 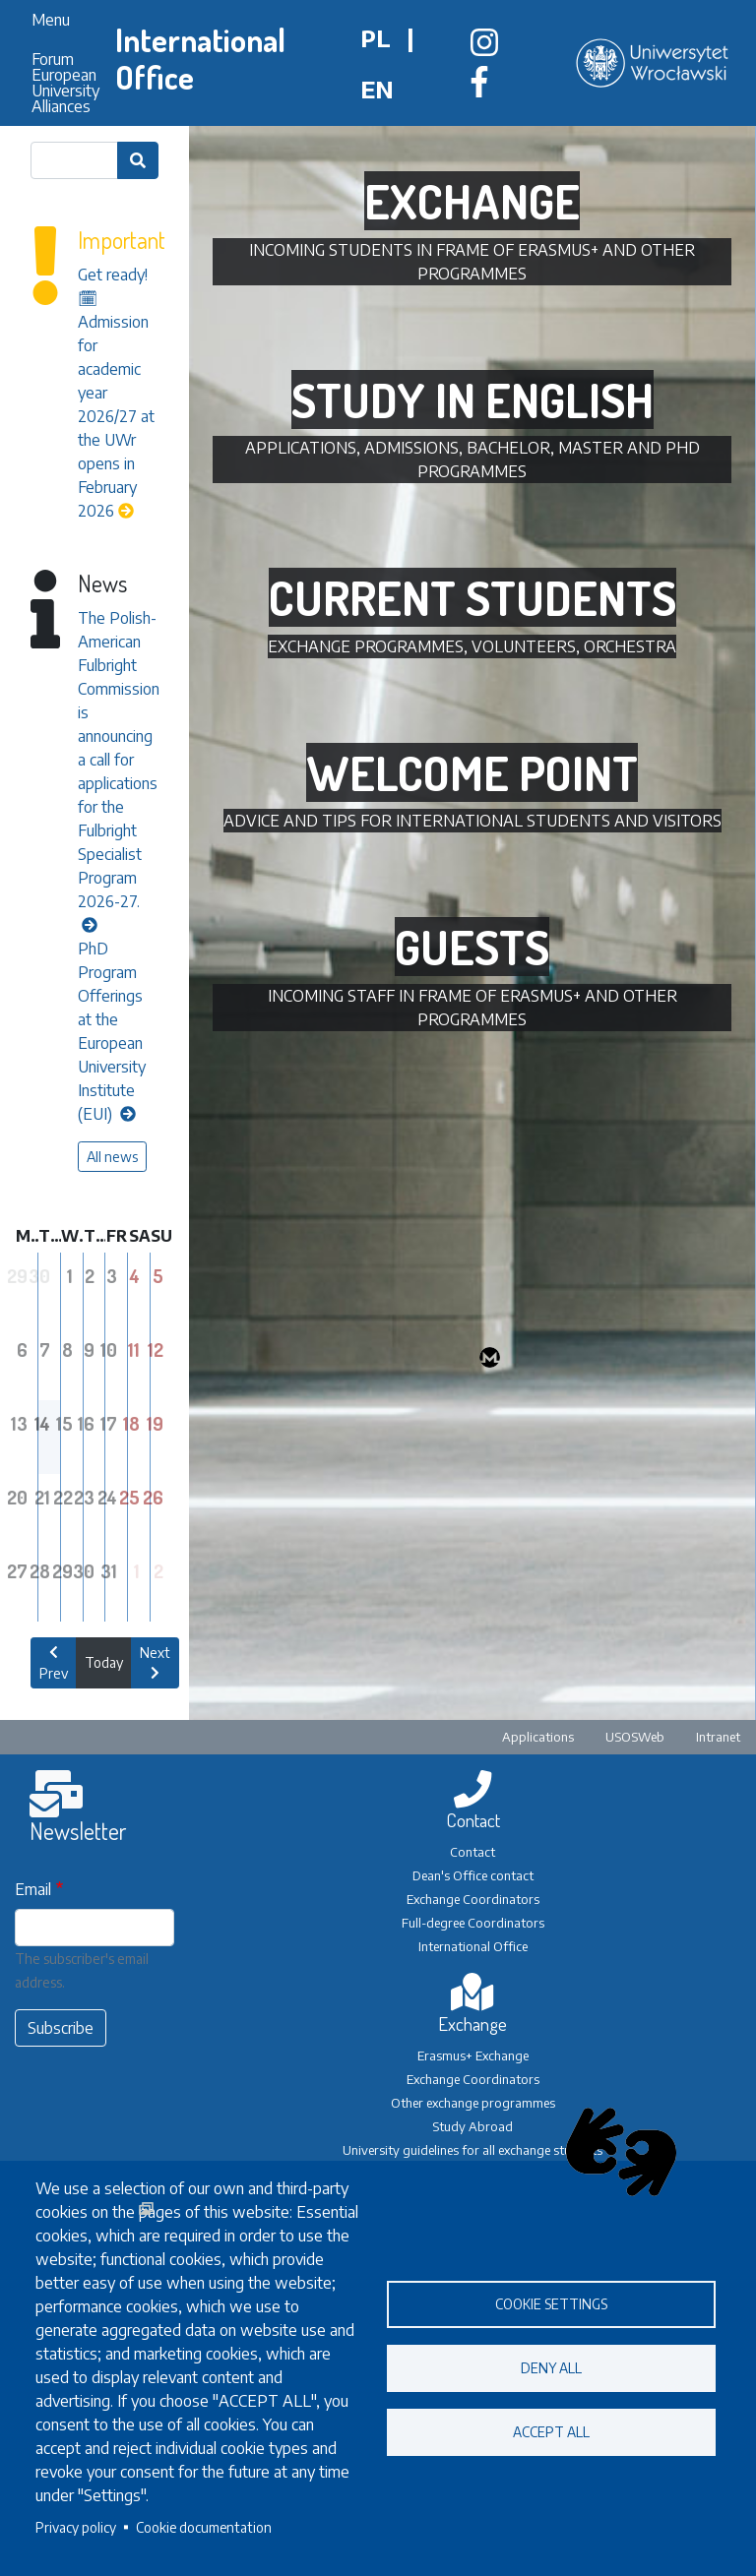 I want to click on view multiple images or photo gallery, so click(x=146, y=2208).